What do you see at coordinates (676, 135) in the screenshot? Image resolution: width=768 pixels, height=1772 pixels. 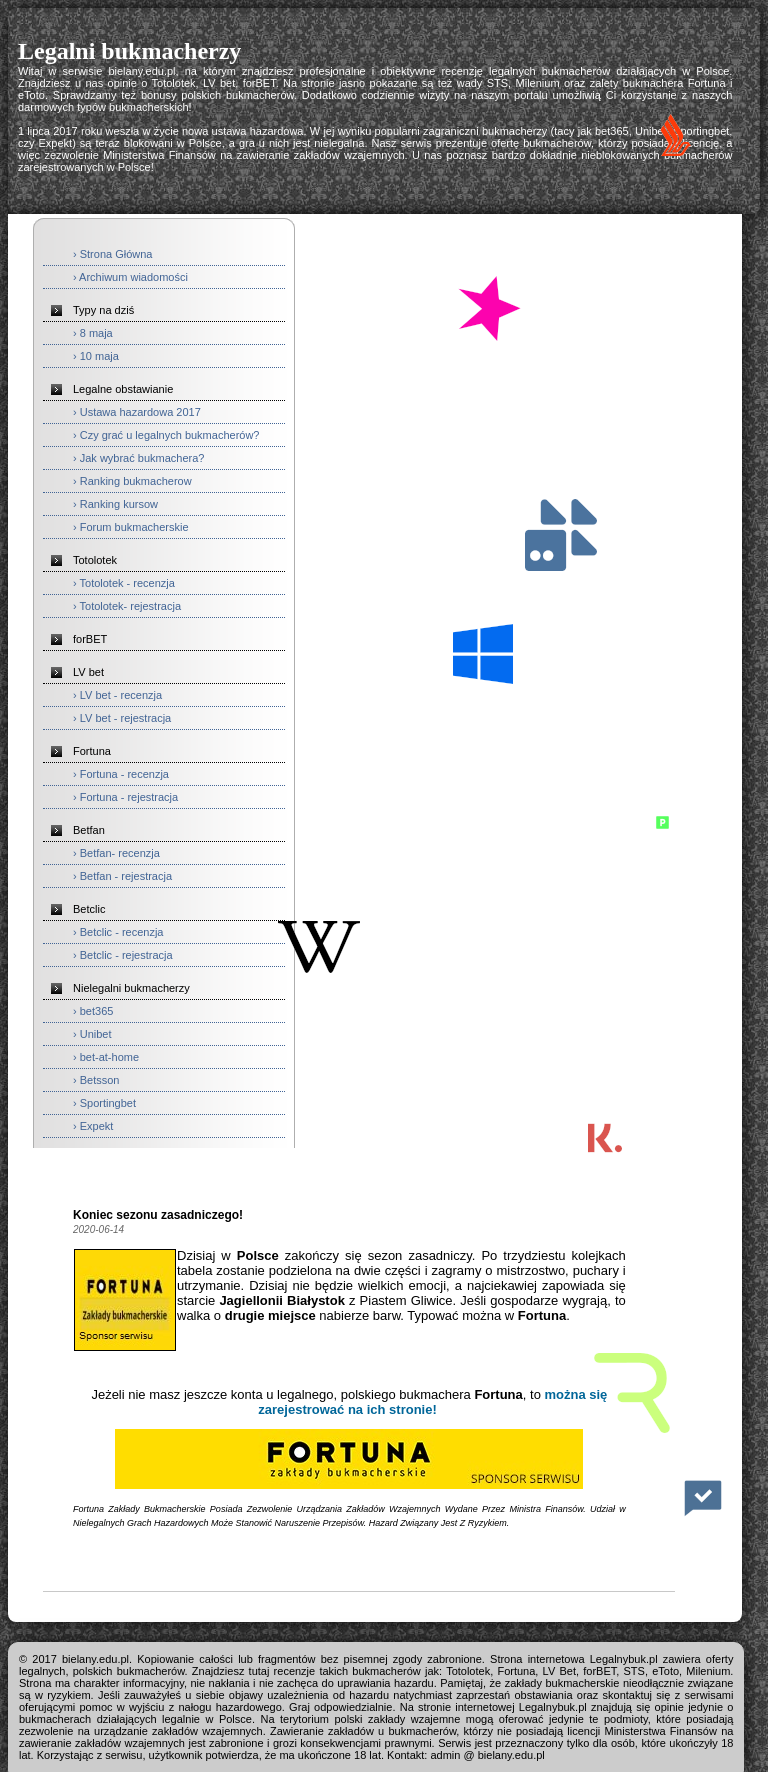 I see `Singapore Airlines app or website` at bounding box center [676, 135].